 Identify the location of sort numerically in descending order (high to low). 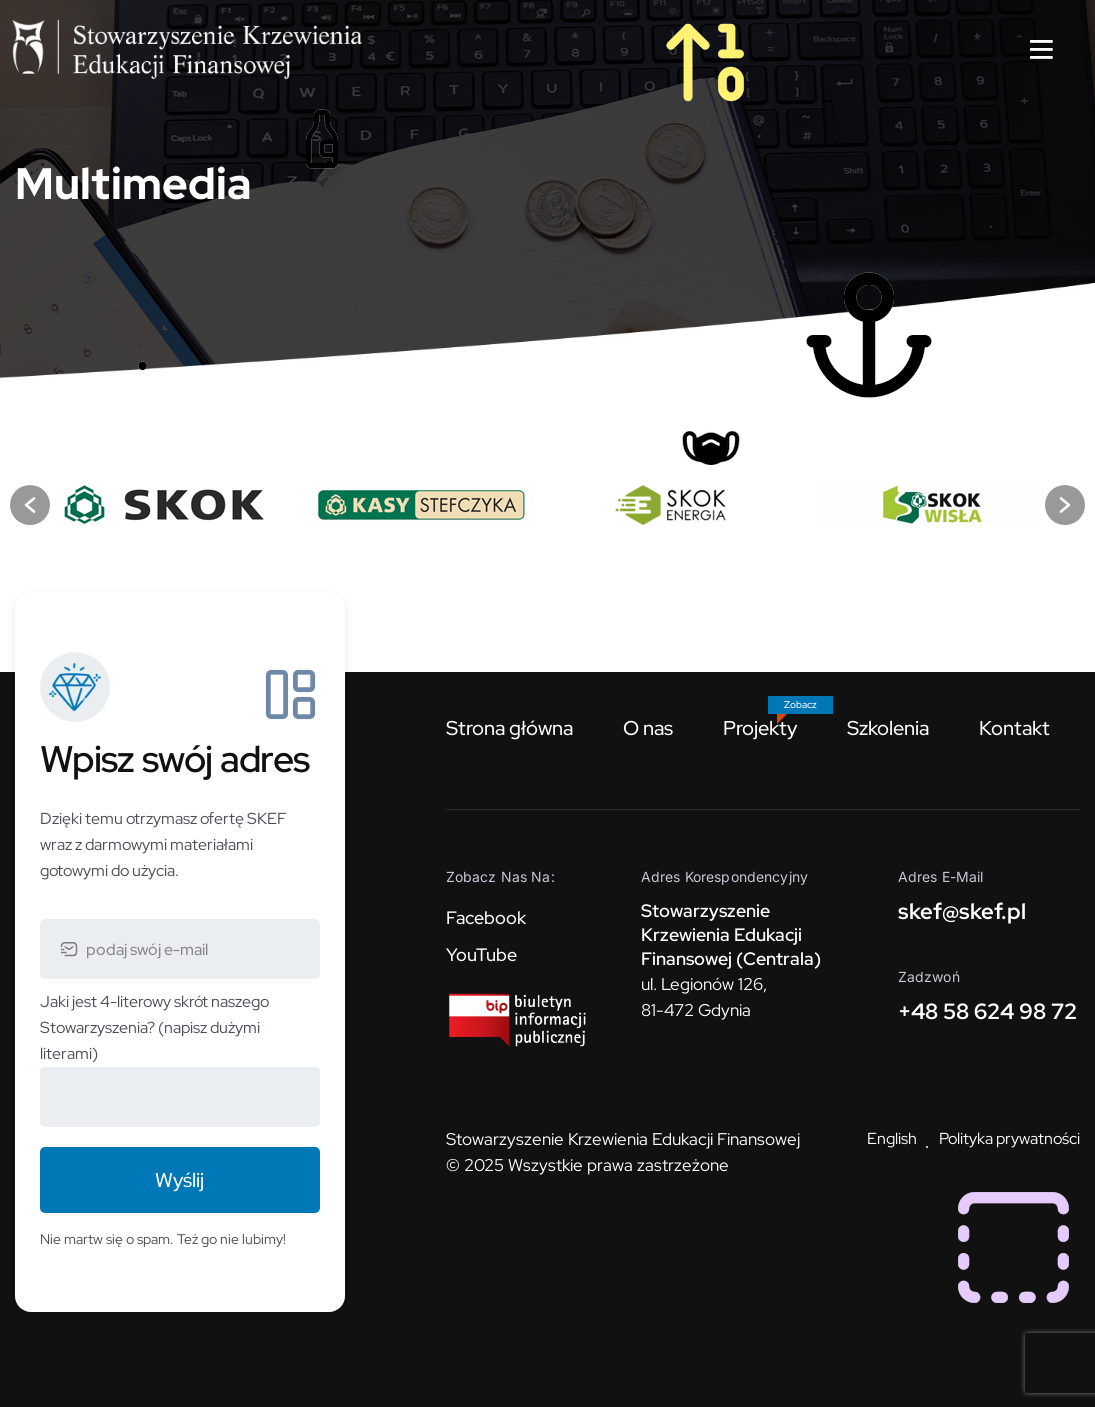
(709, 62).